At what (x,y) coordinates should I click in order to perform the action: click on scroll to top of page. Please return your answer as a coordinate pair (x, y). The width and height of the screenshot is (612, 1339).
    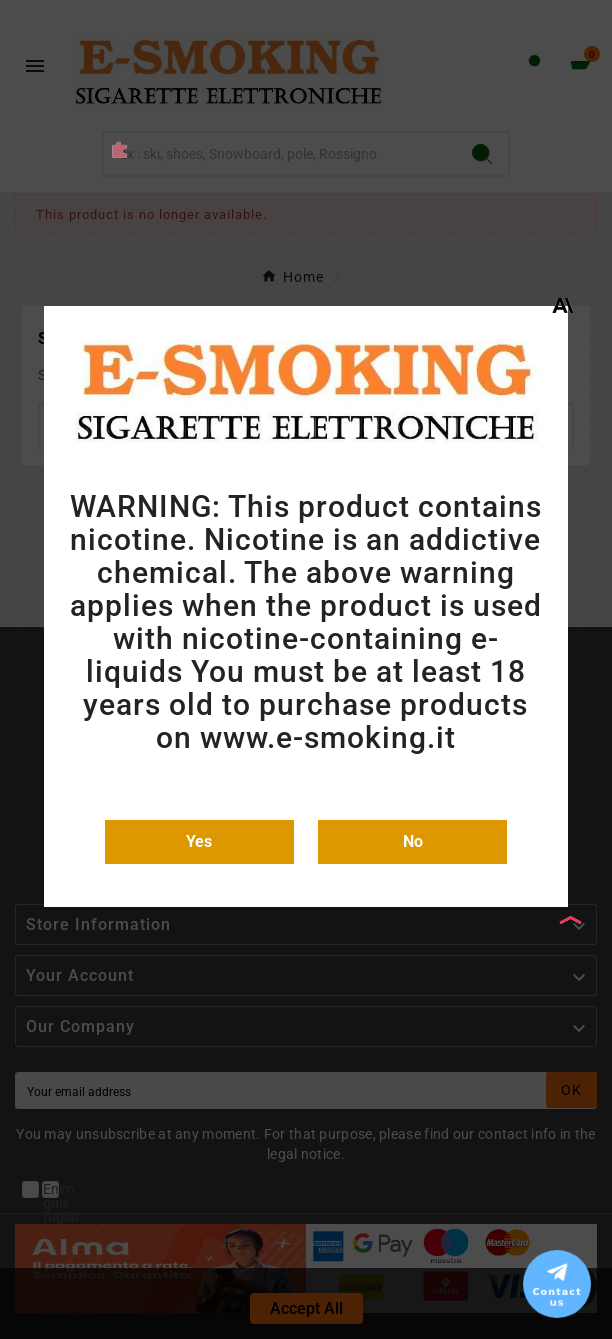
    Looking at the image, I should click on (570, 920).